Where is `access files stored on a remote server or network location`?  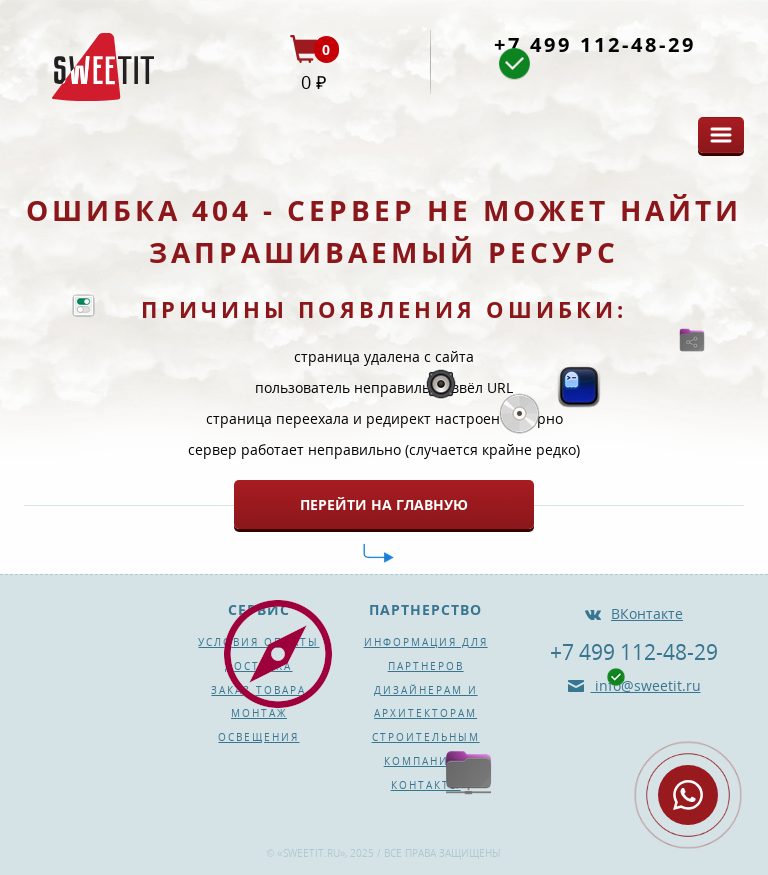 access files stored on a remote server or network location is located at coordinates (468, 771).